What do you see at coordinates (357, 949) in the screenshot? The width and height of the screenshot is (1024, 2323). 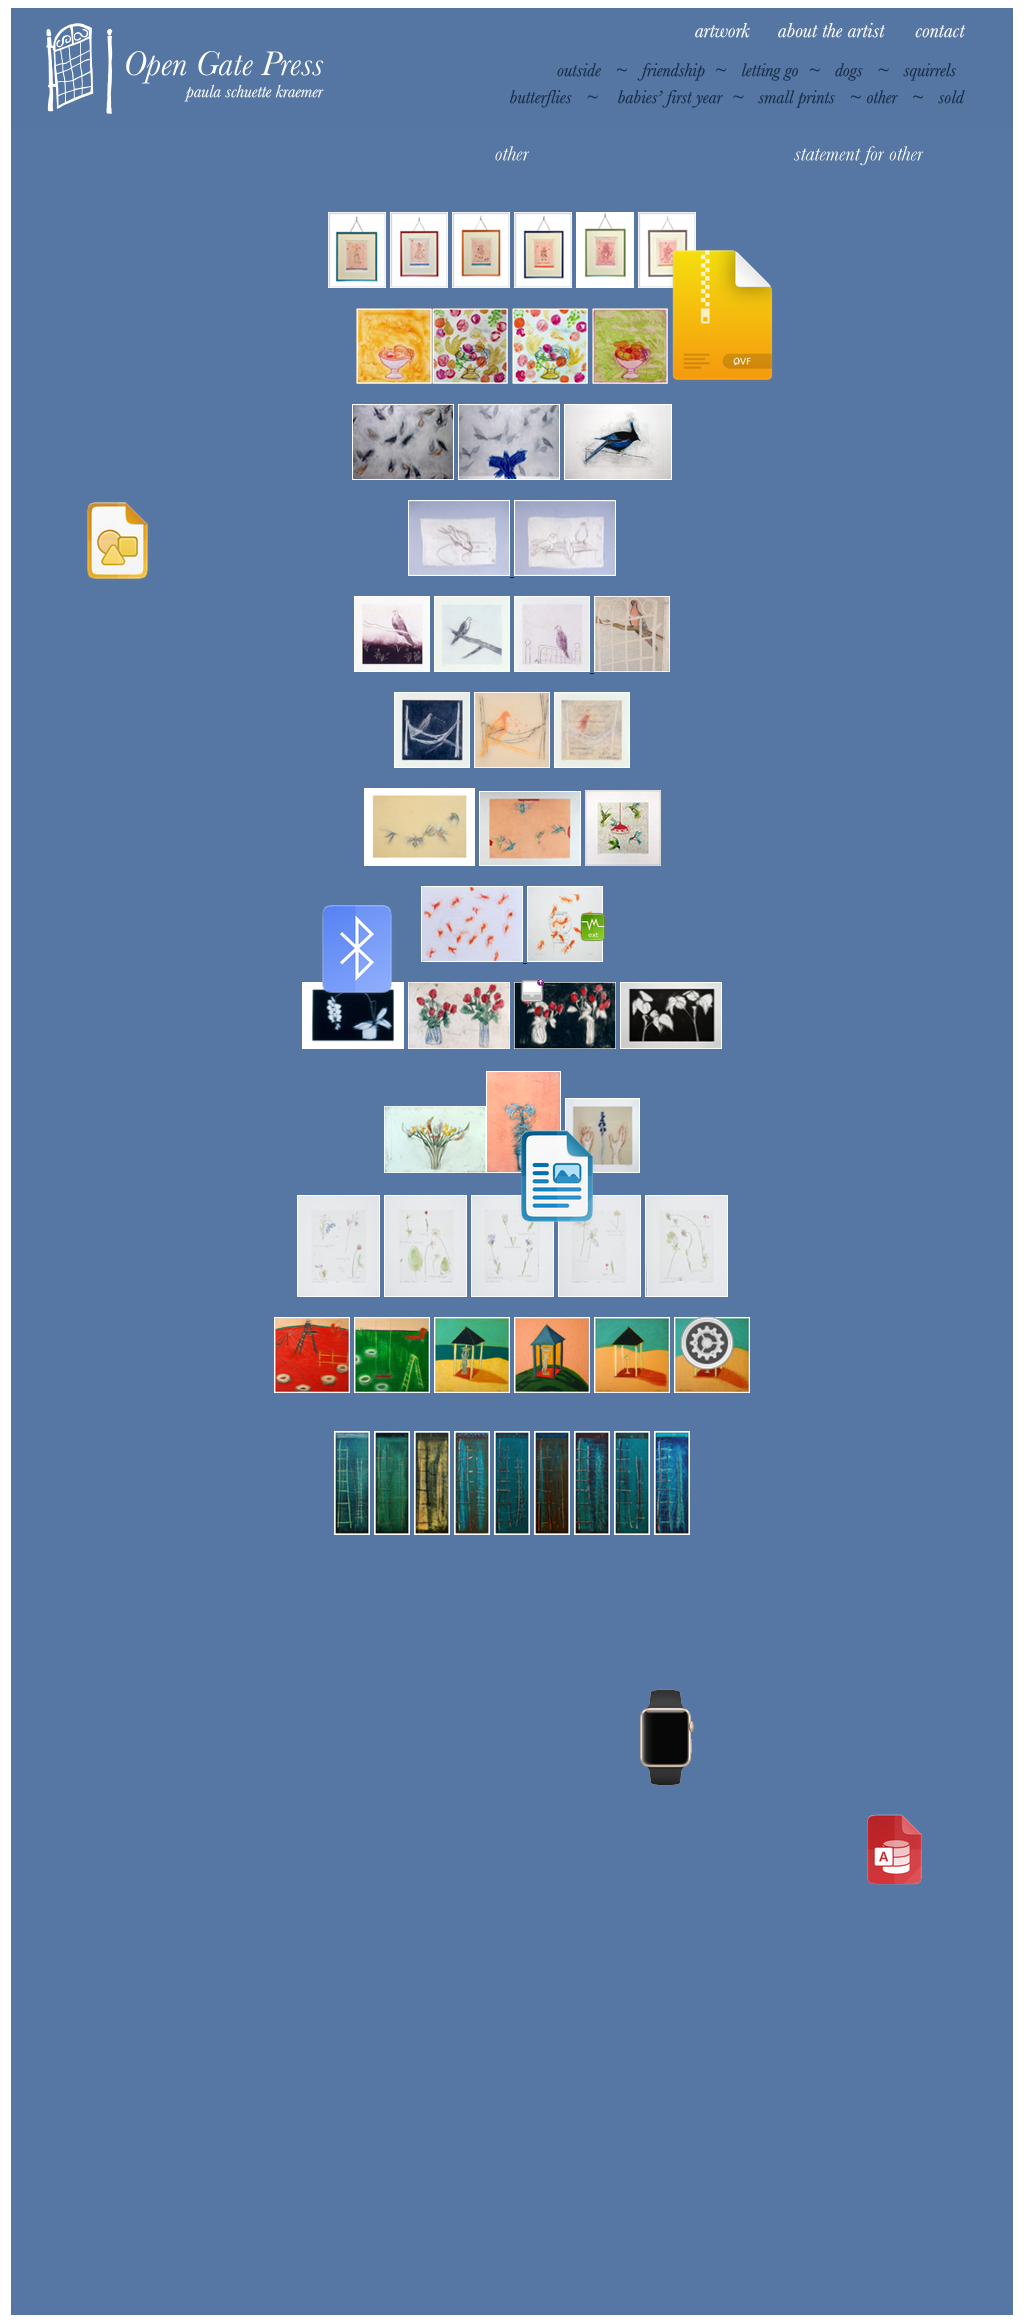 I see `indicates bluetooth is active and connected` at bounding box center [357, 949].